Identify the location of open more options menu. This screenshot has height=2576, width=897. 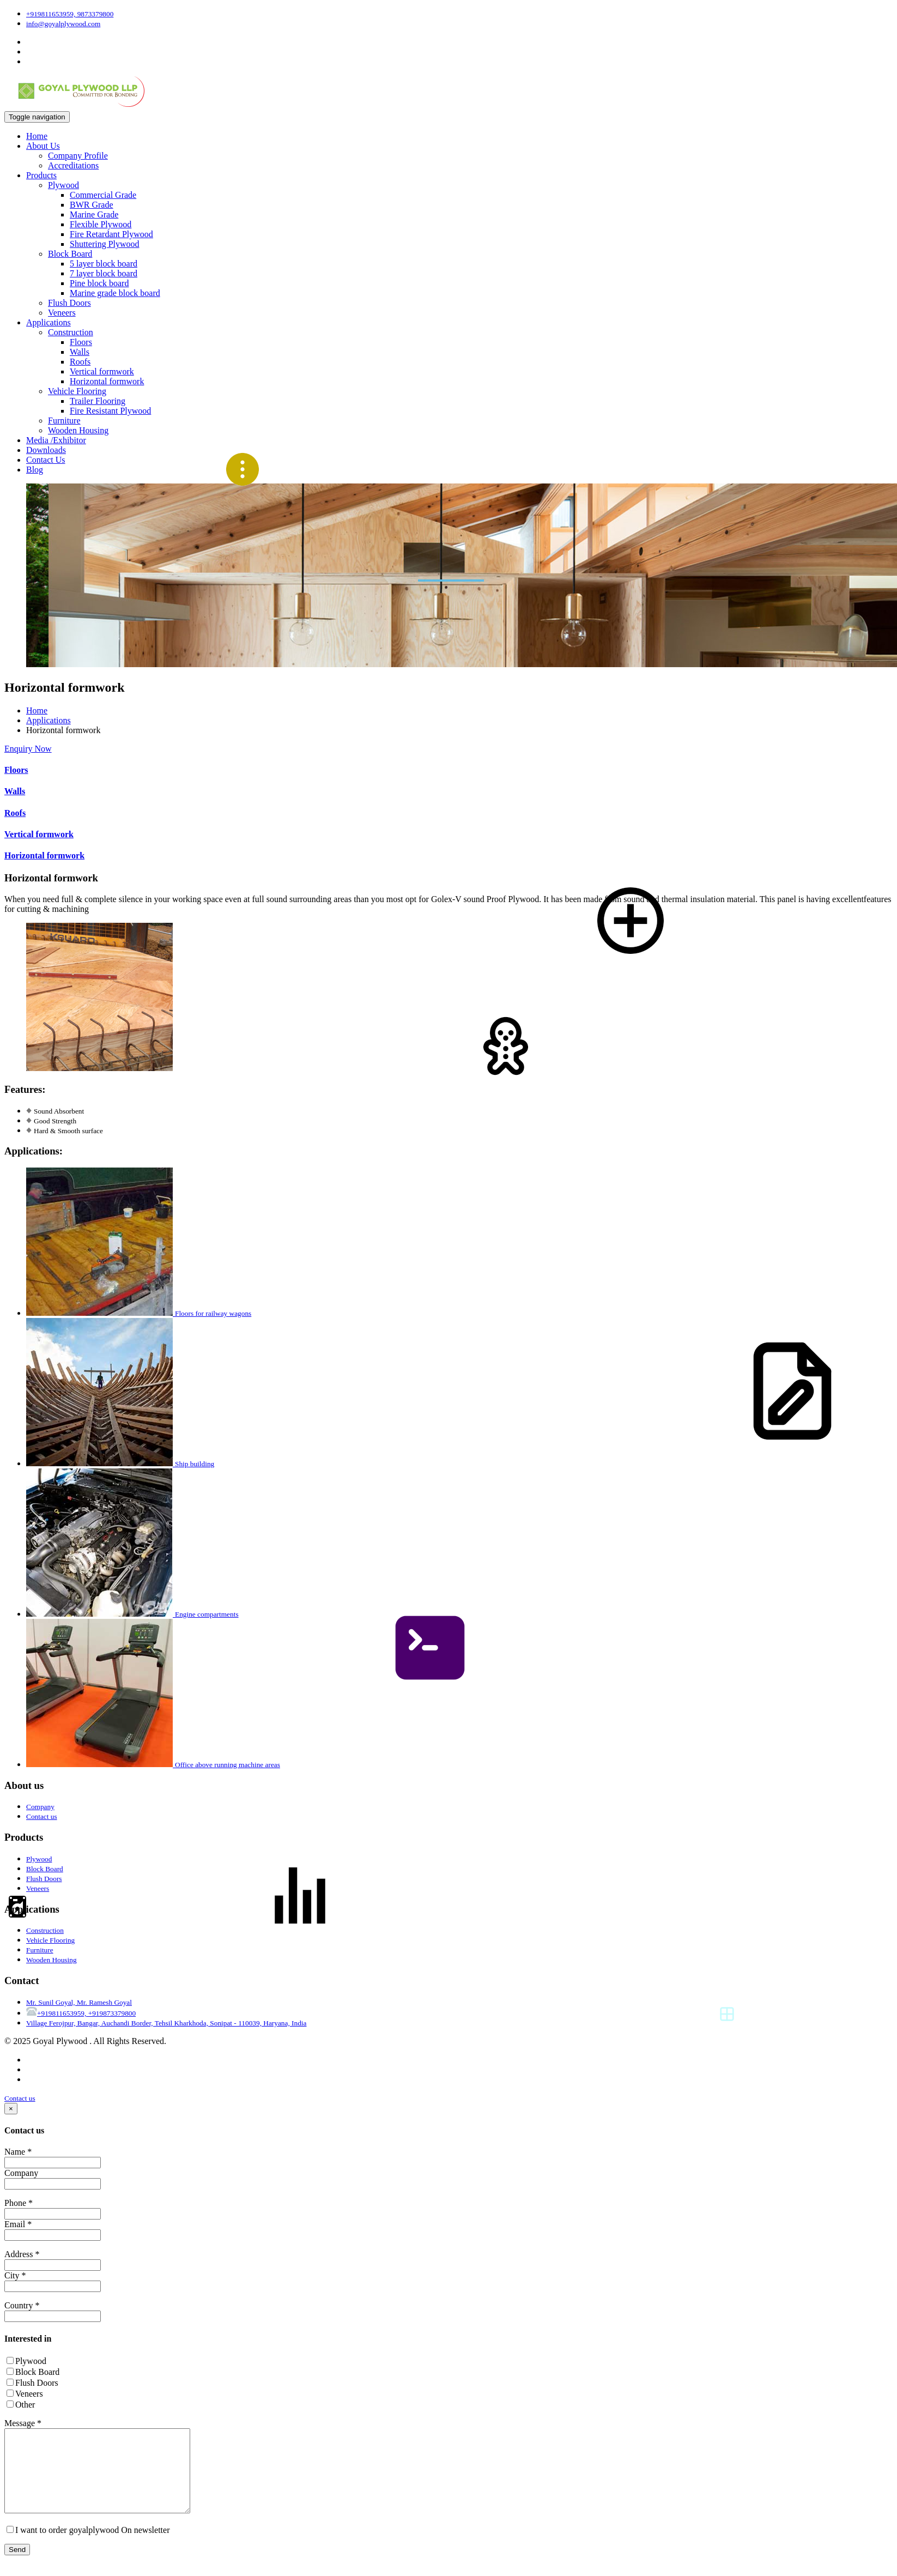
(243, 469).